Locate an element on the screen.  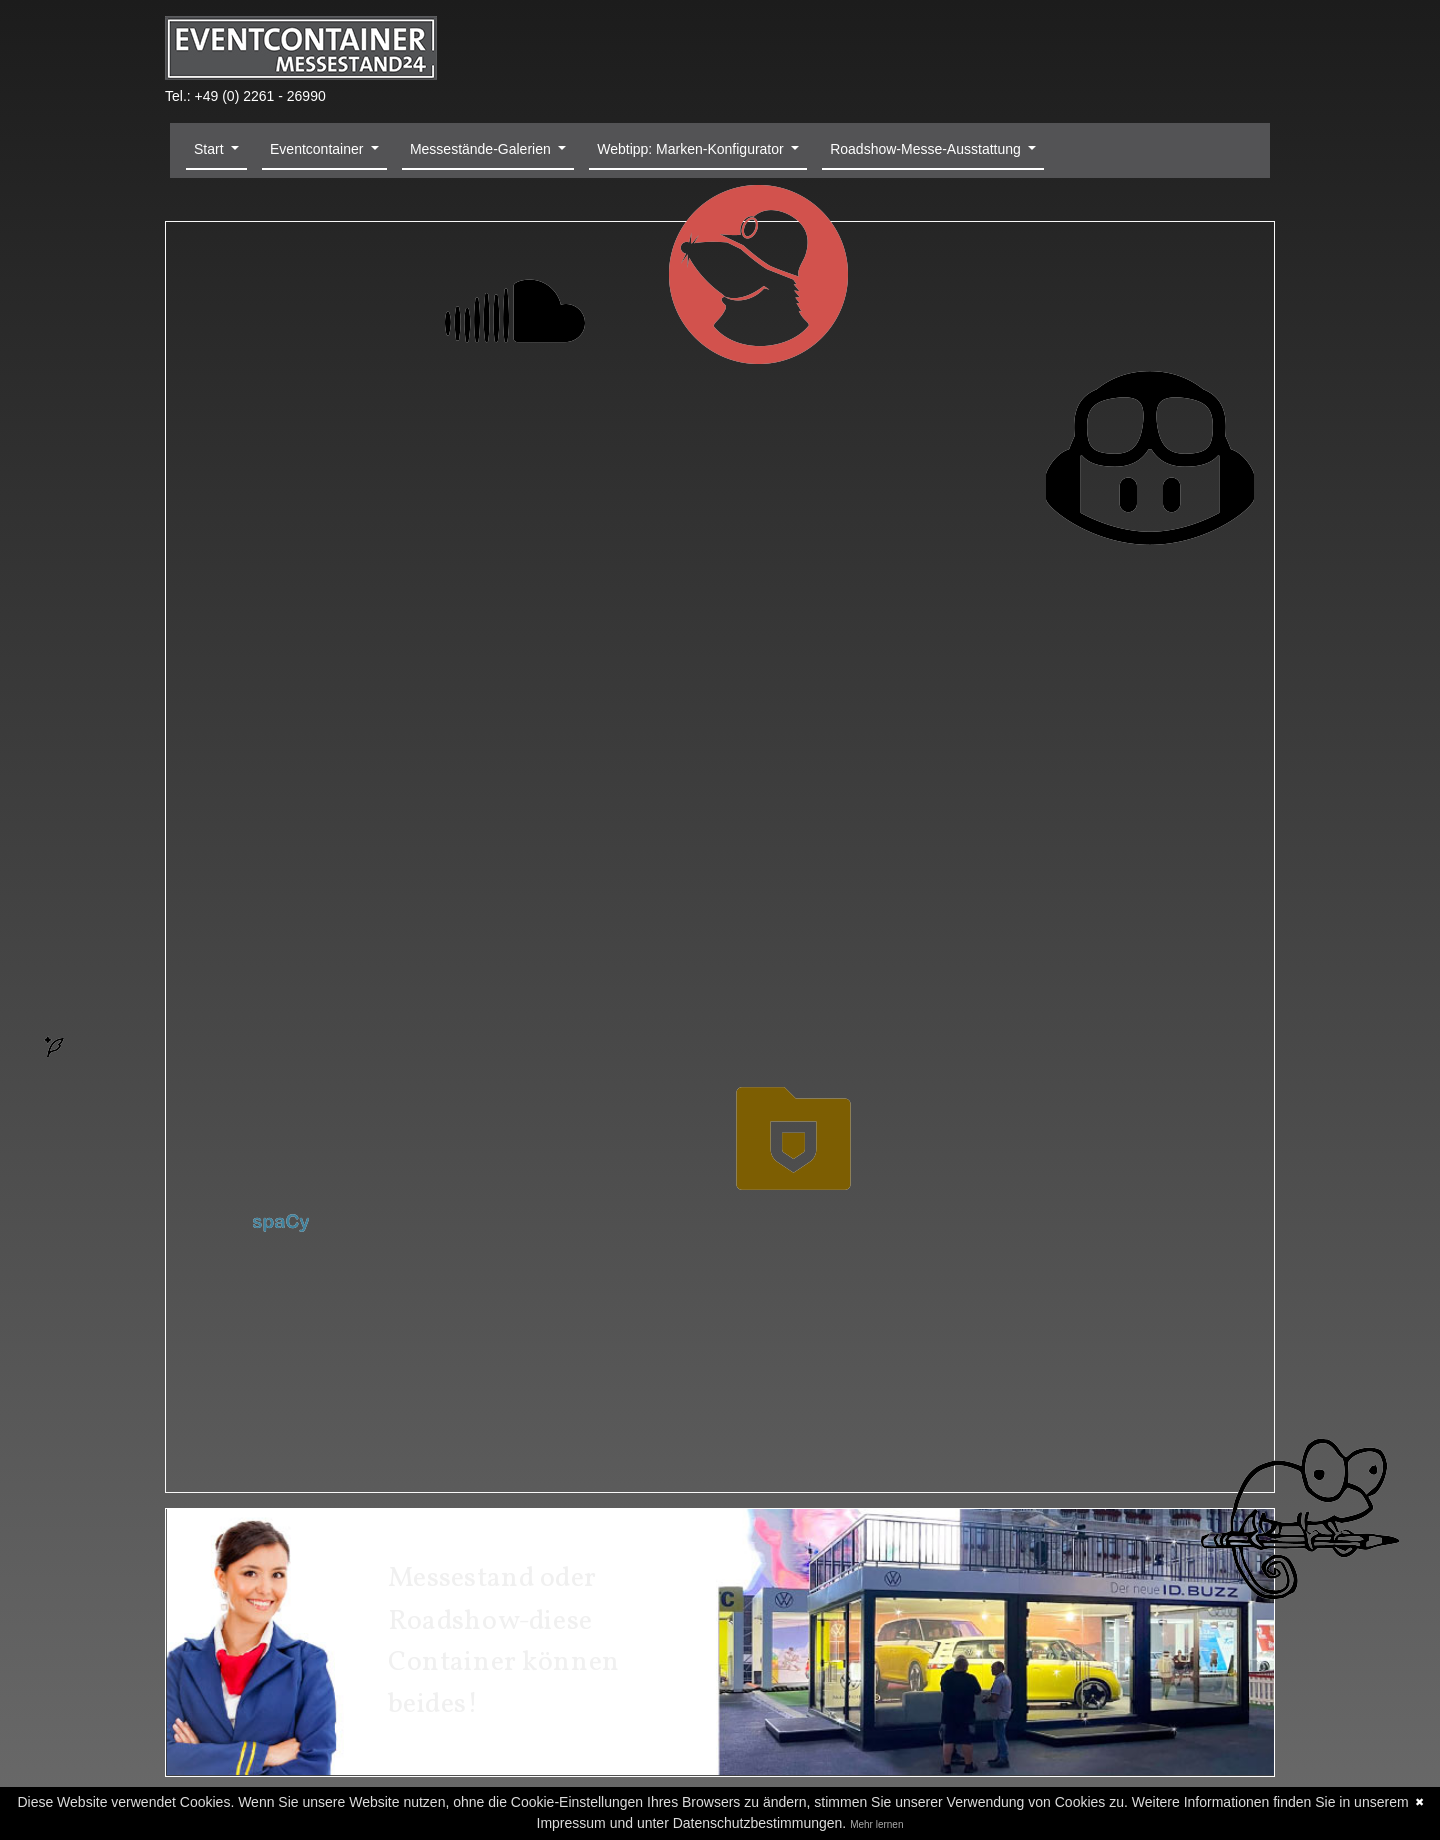
open SoundCloud app is located at coordinates (515, 311).